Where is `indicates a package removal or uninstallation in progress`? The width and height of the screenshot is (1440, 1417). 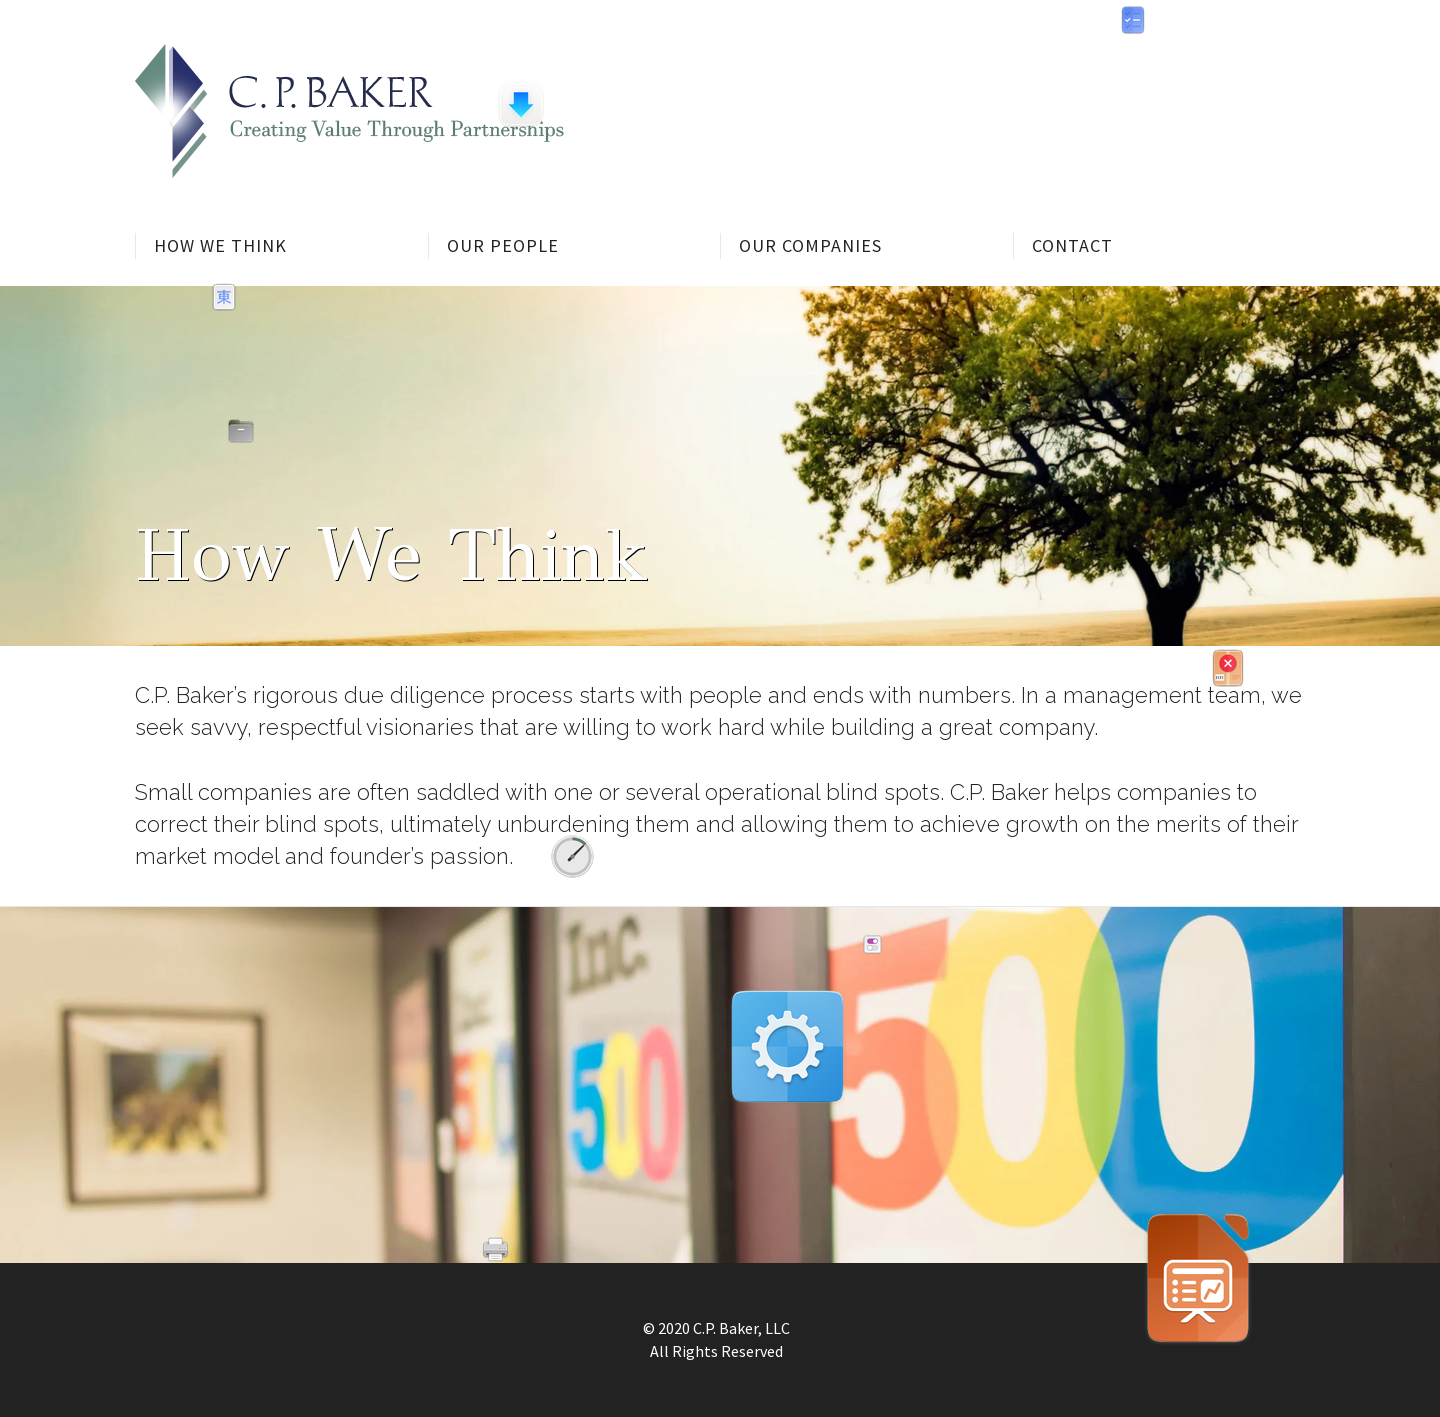 indicates a package removal or uninstallation in progress is located at coordinates (1228, 668).